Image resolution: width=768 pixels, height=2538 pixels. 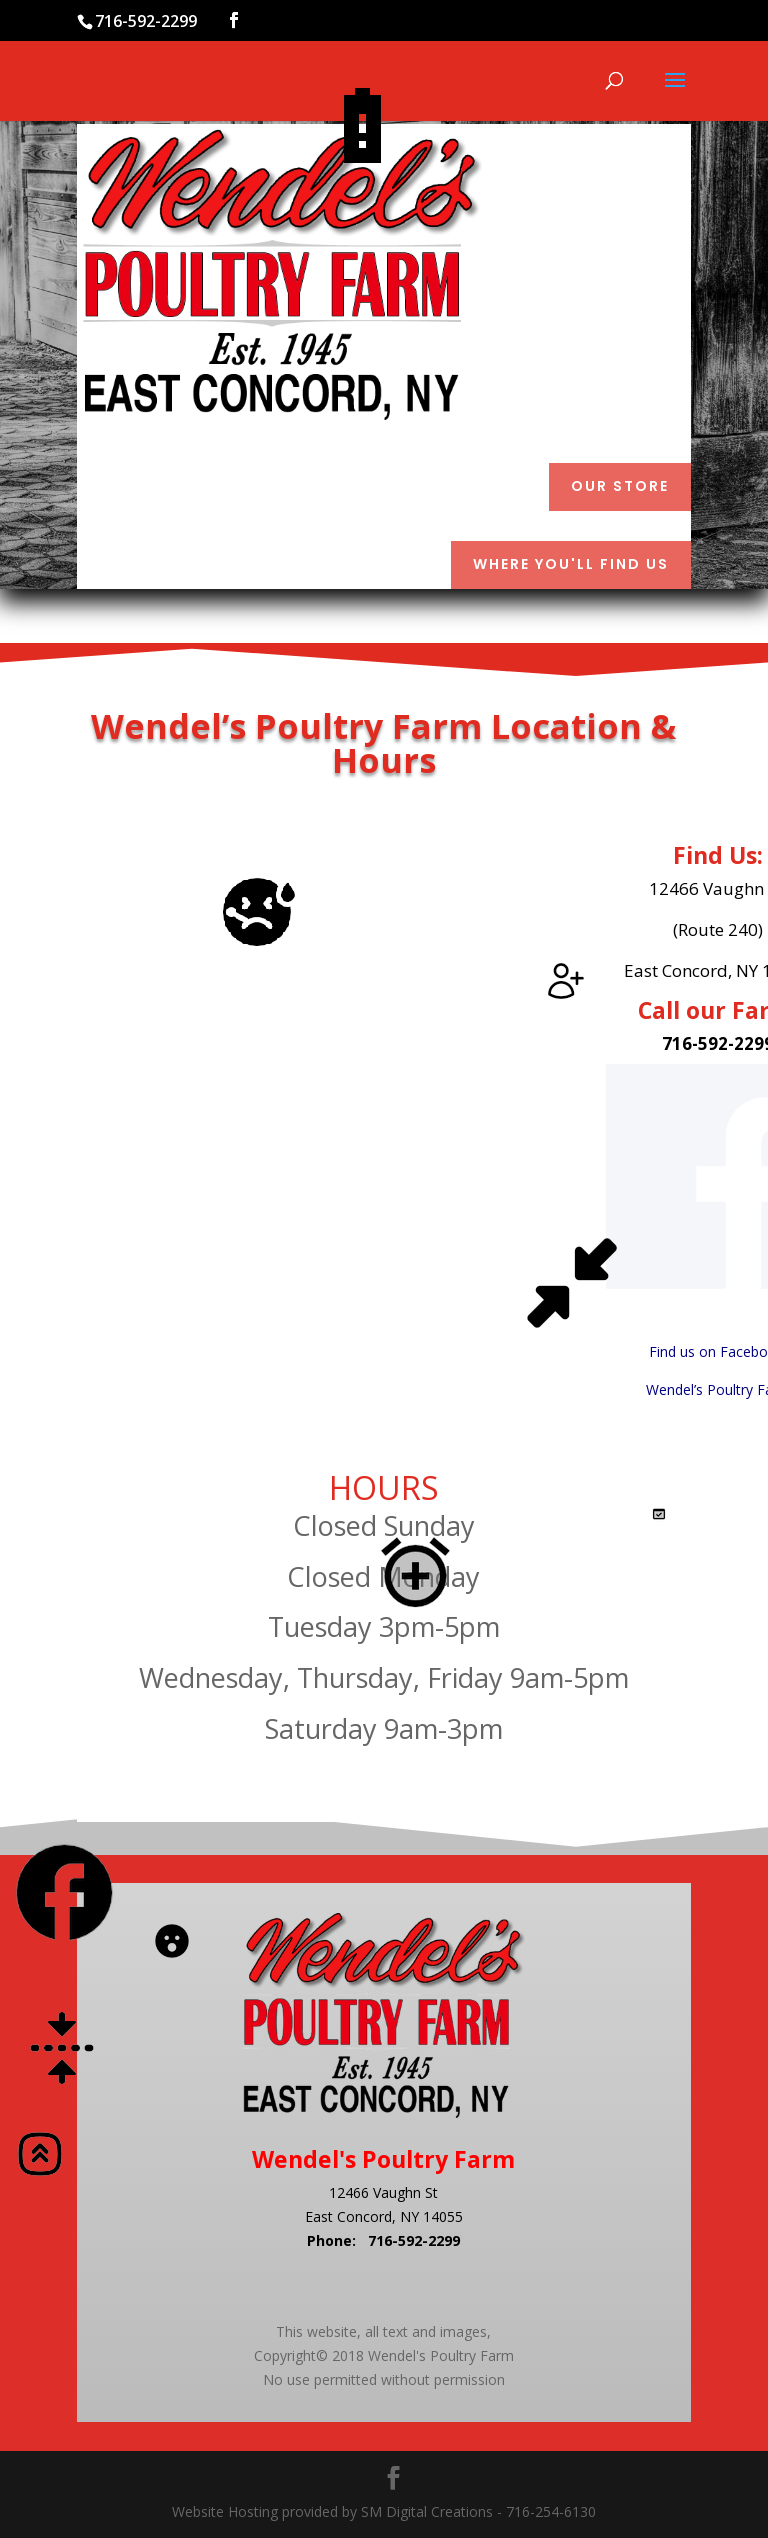 What do you see at coordinates (172, 1941) in the screenshot?
I see `indicates a surprise or unexpected event notification` at bounding box center [172, 1941].